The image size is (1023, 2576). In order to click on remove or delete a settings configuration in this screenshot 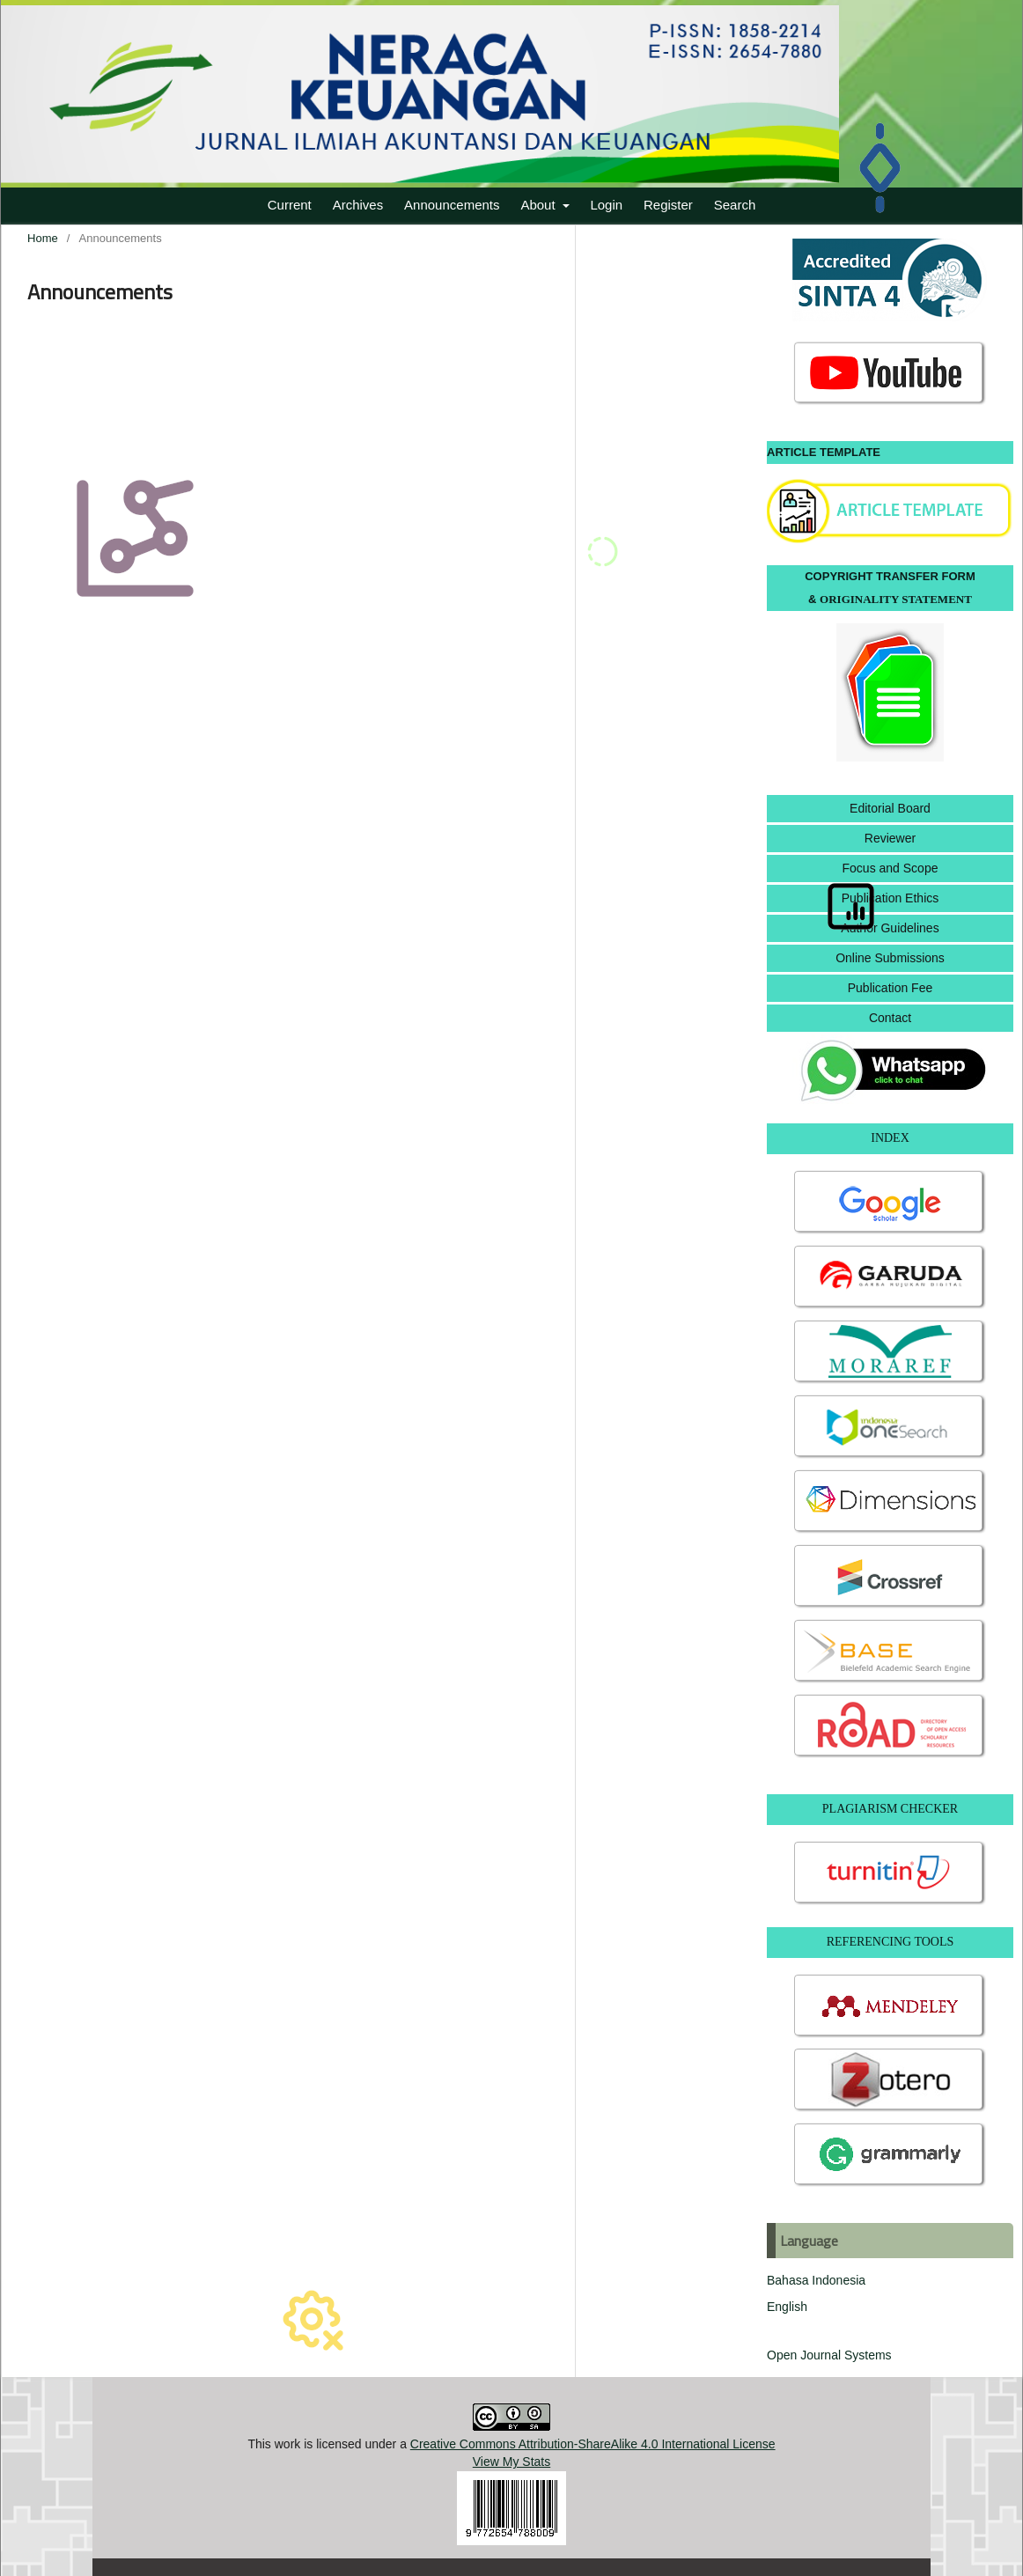, I will do `click(312, 2319)`.